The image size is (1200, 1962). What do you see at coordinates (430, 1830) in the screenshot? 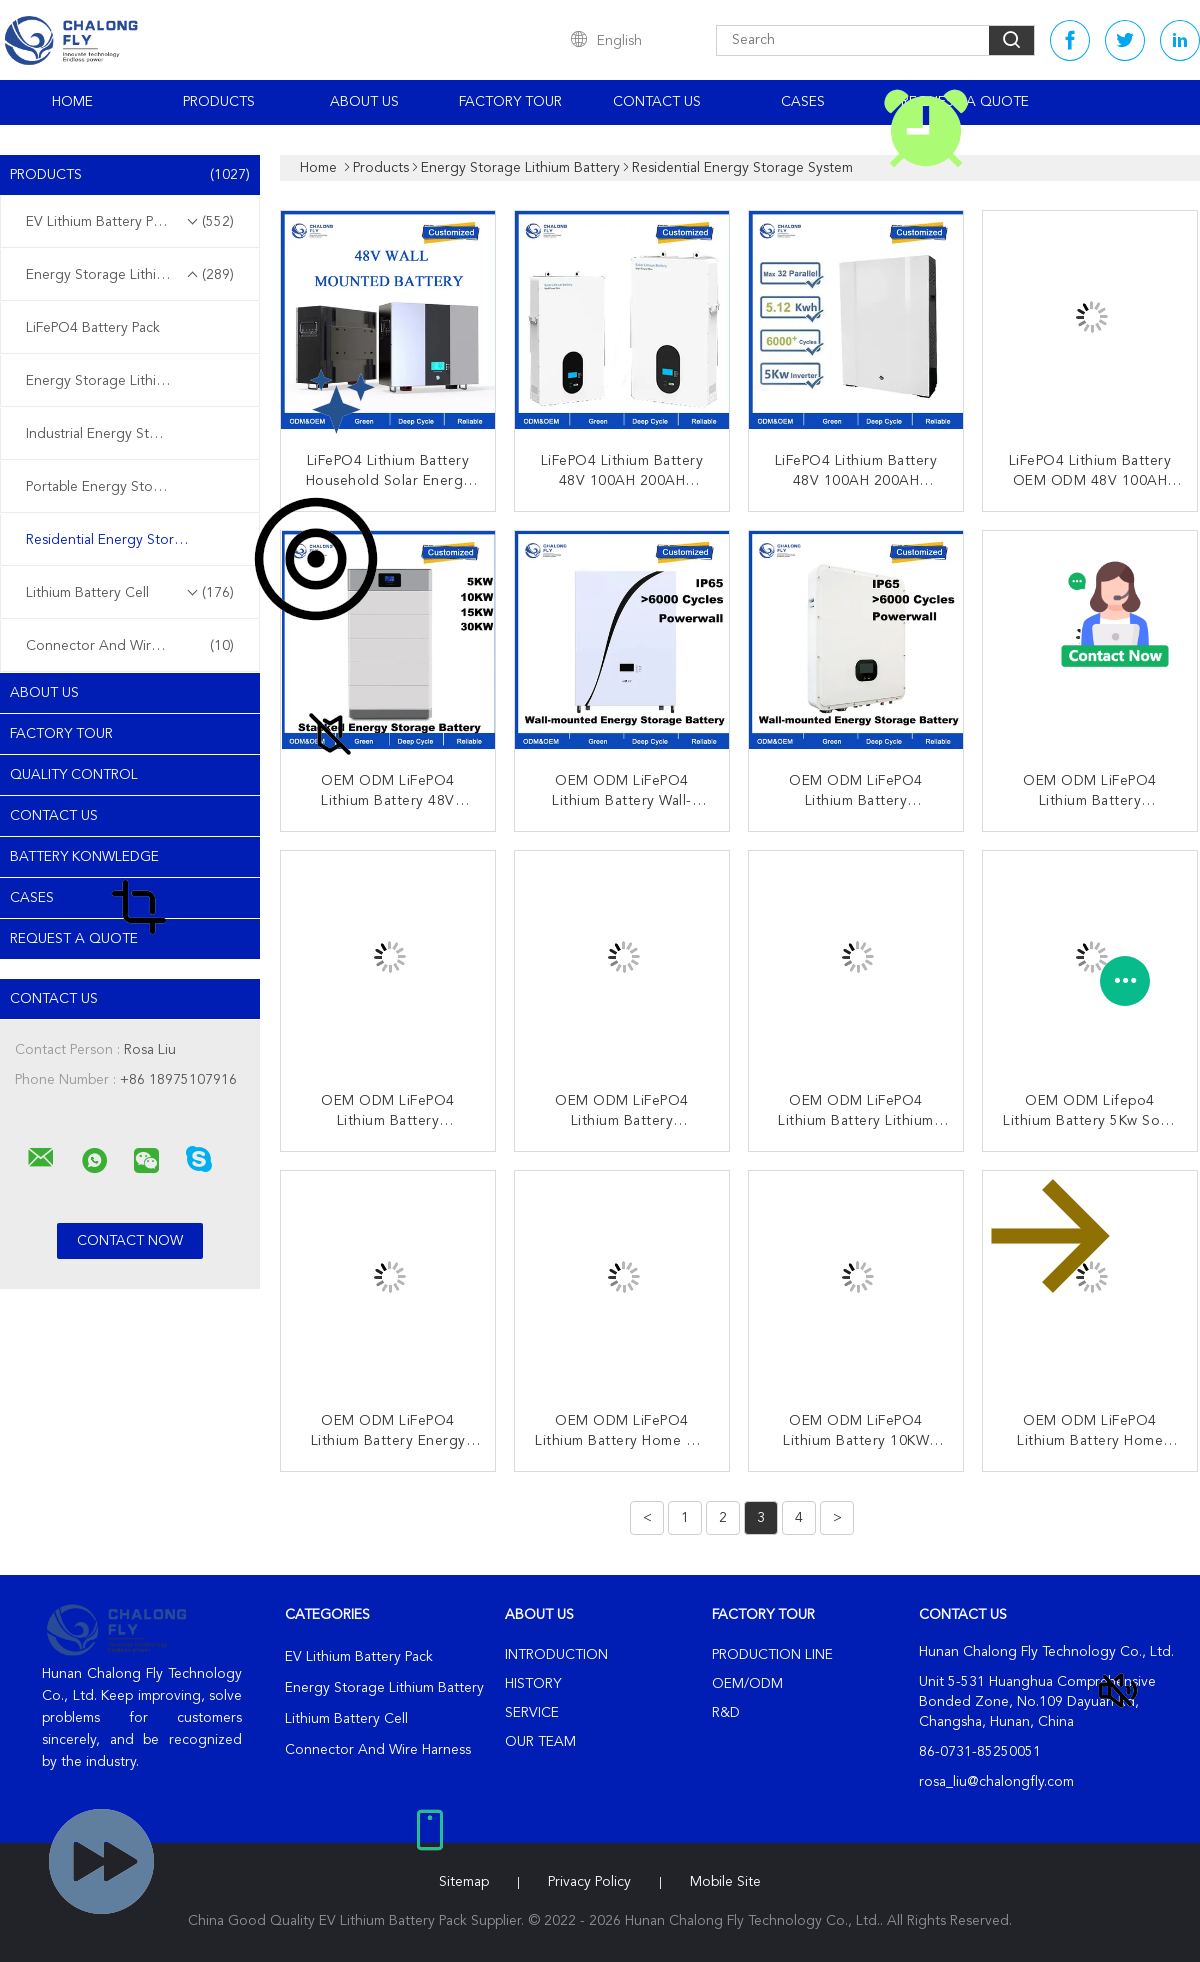
I see `access device camera settings` at bounding box center [430, 1830].